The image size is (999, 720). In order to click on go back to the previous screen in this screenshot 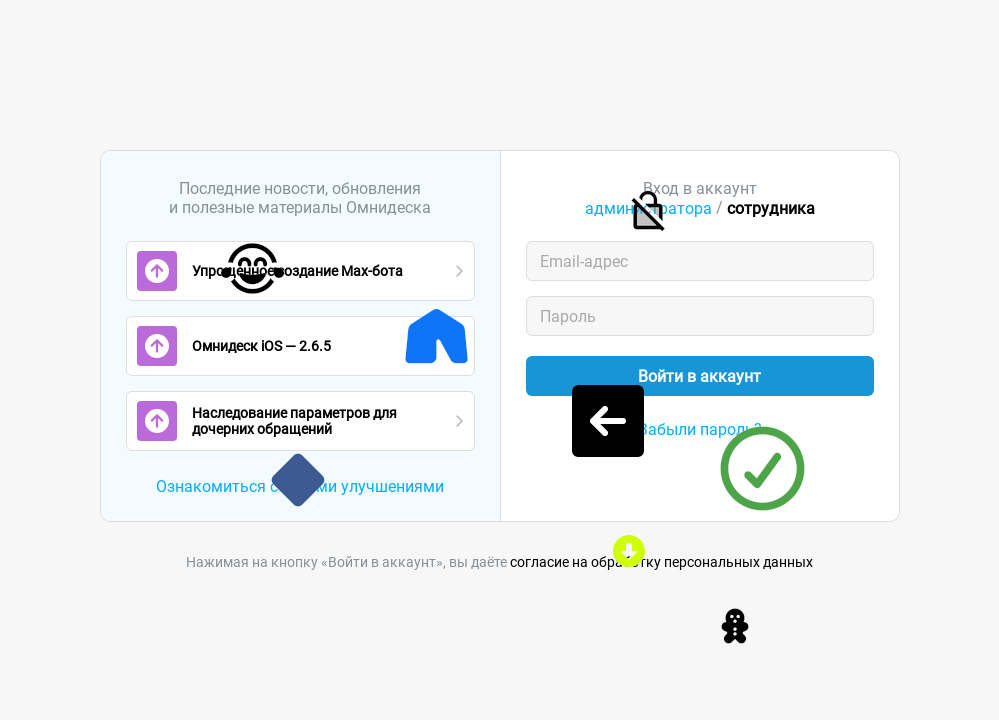, I will do `click(608, 421)`.